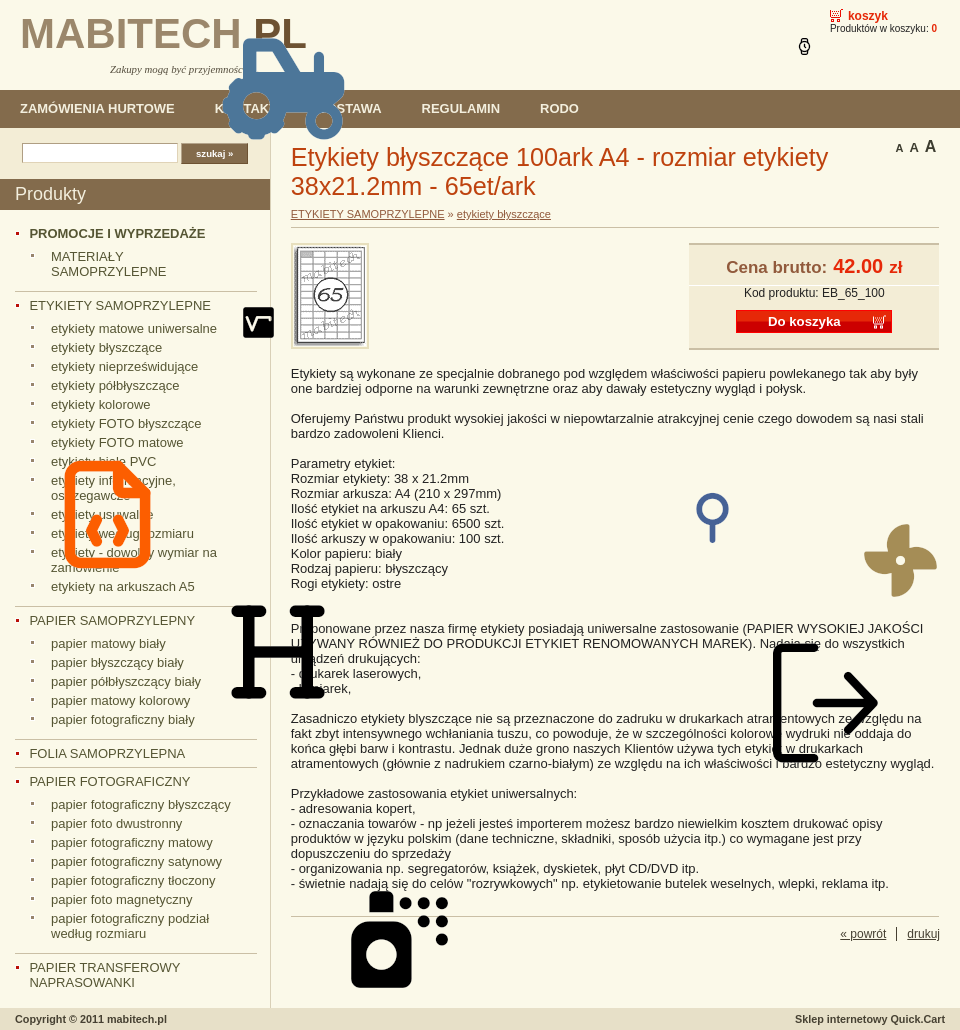 The image size is (960, 1030). What do you see at coordinates (258, 322) in the screenshot?
I see `insert square root symbol` at bounding box center [258, 322].